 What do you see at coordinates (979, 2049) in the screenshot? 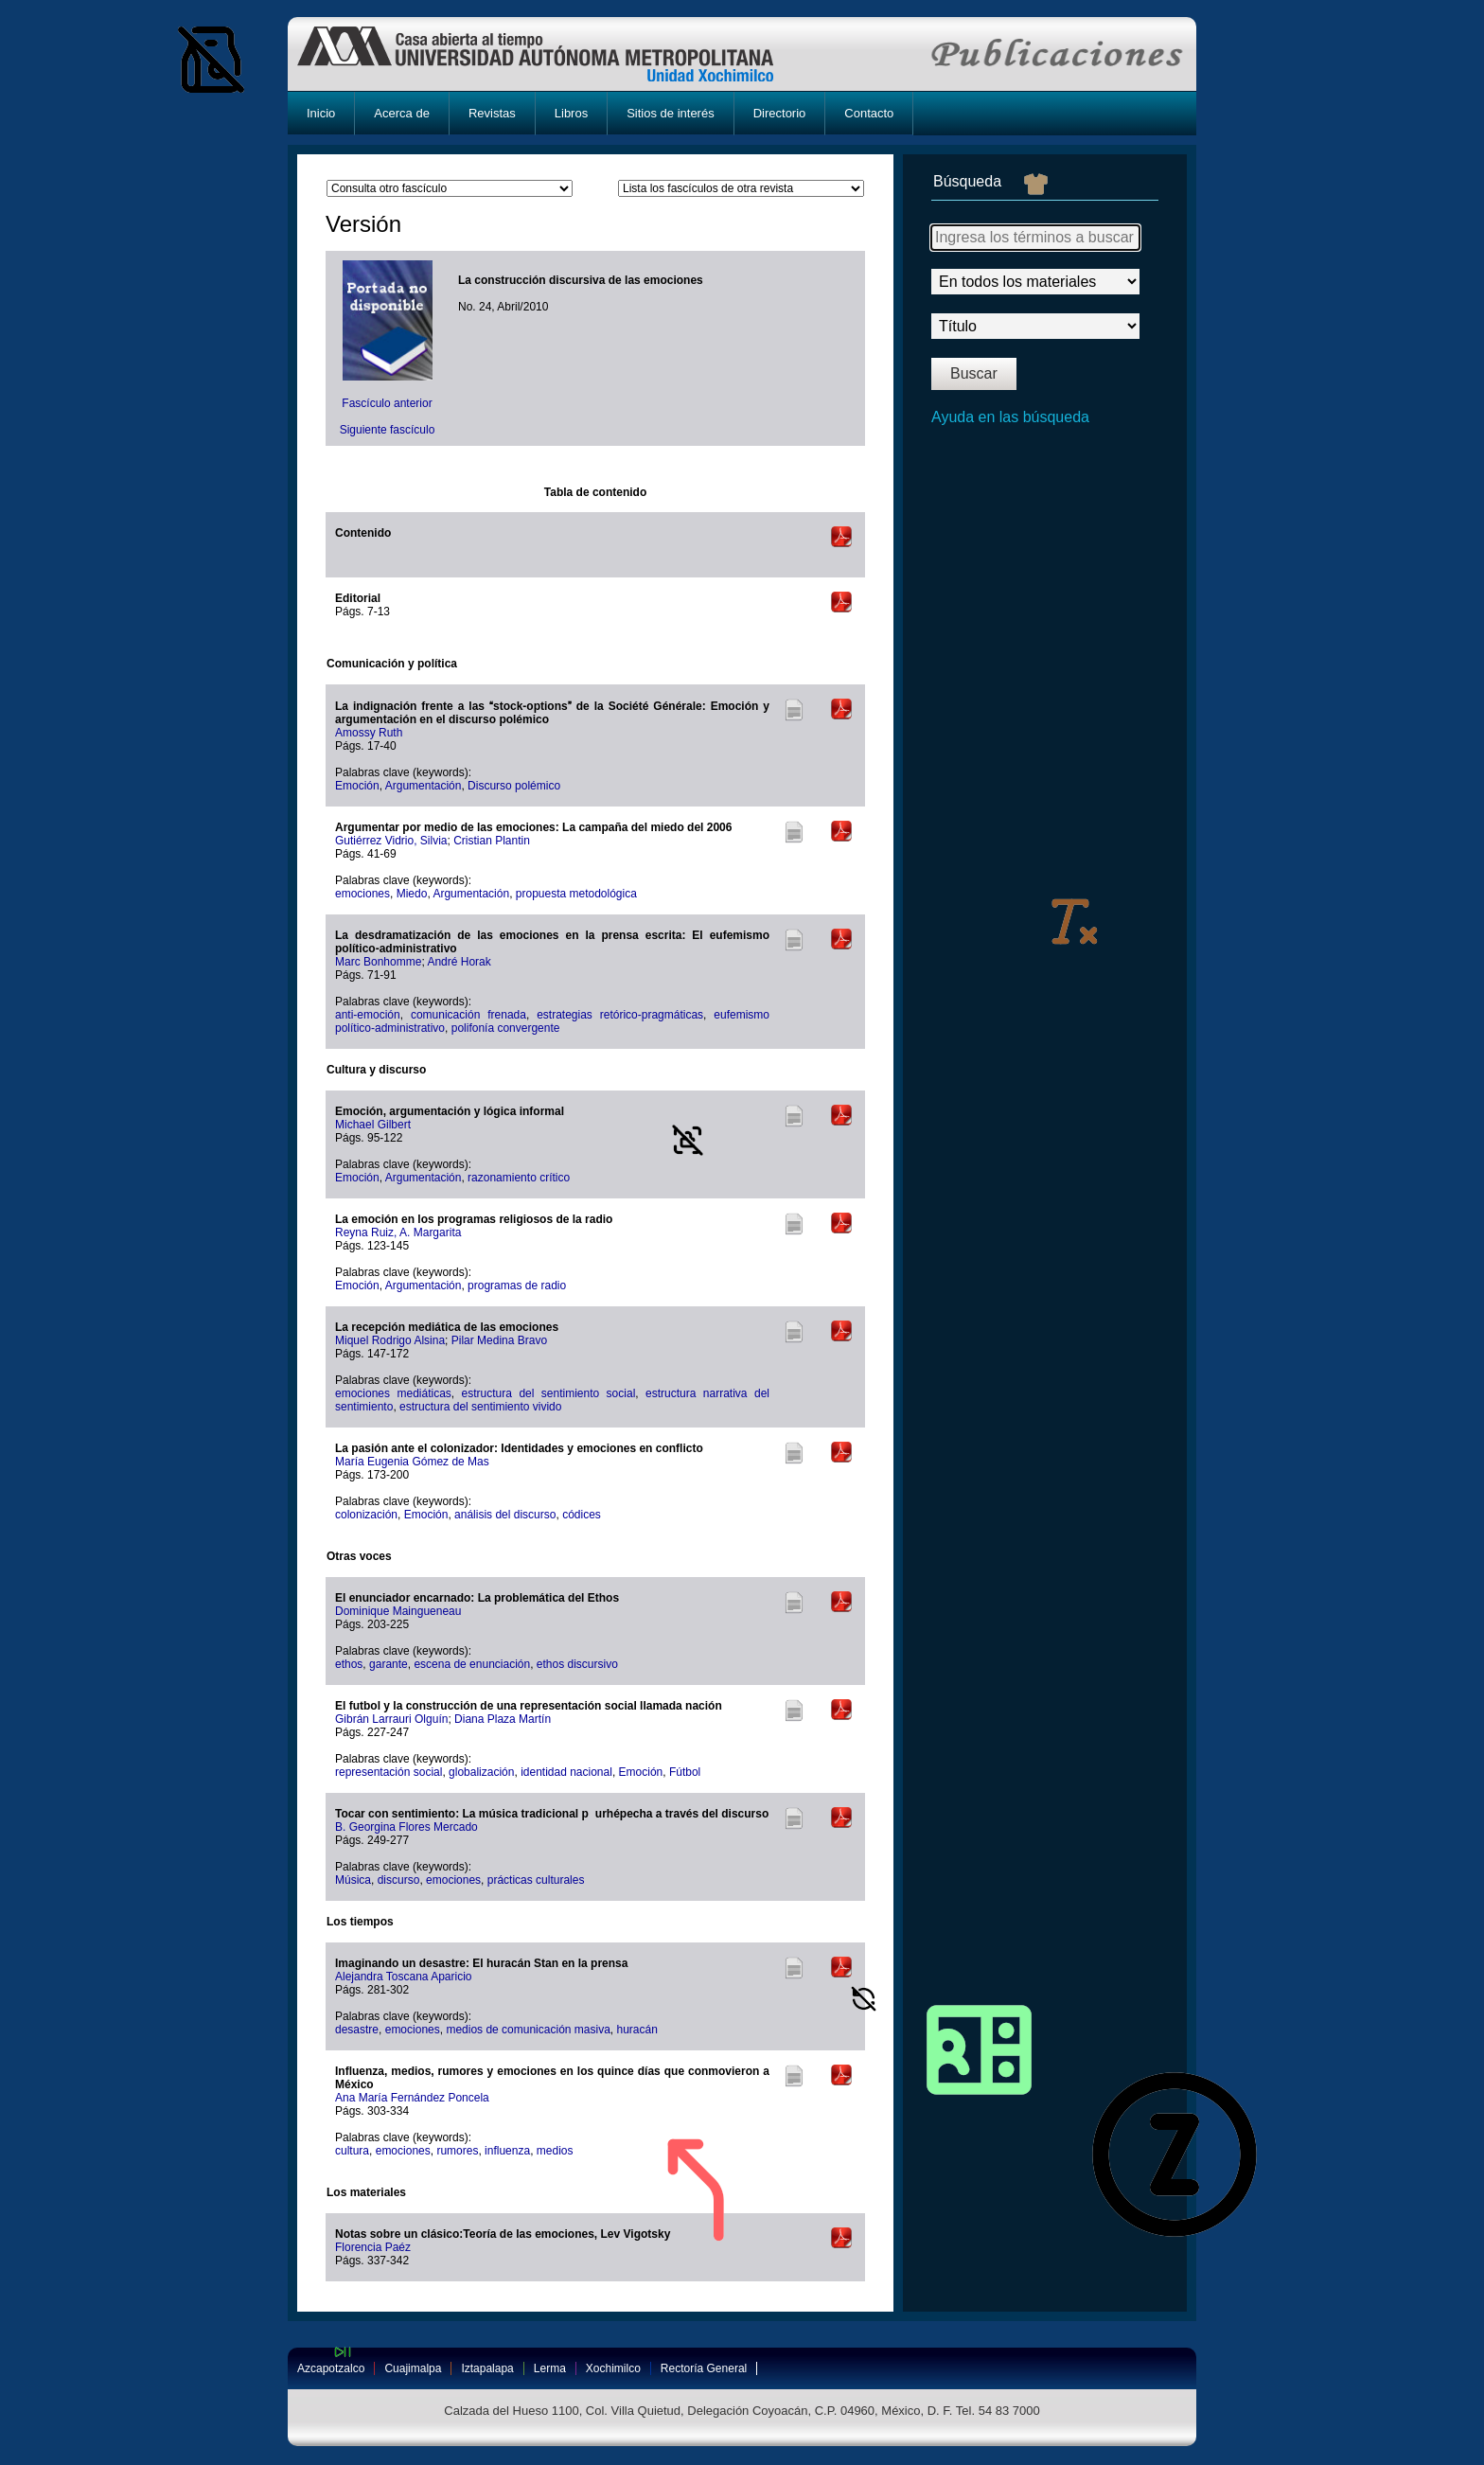
I see `start or join a video conference` at bounding box center [979, 2049].